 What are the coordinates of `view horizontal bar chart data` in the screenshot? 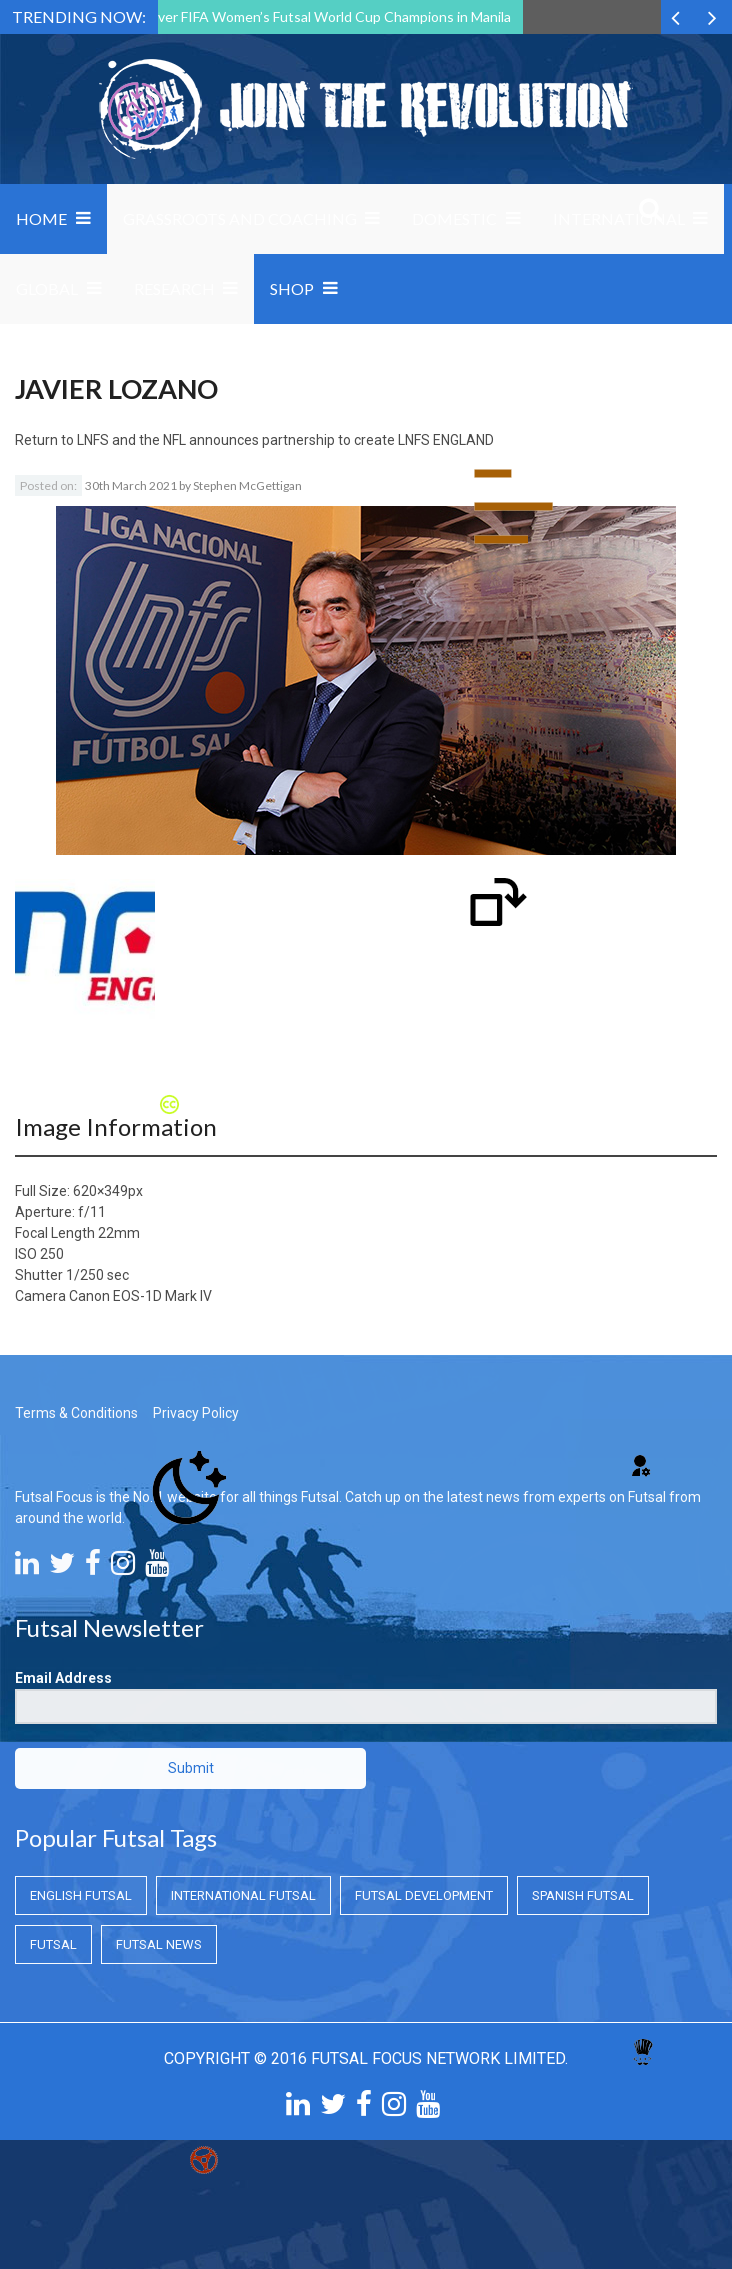 It's located at (511, 506).